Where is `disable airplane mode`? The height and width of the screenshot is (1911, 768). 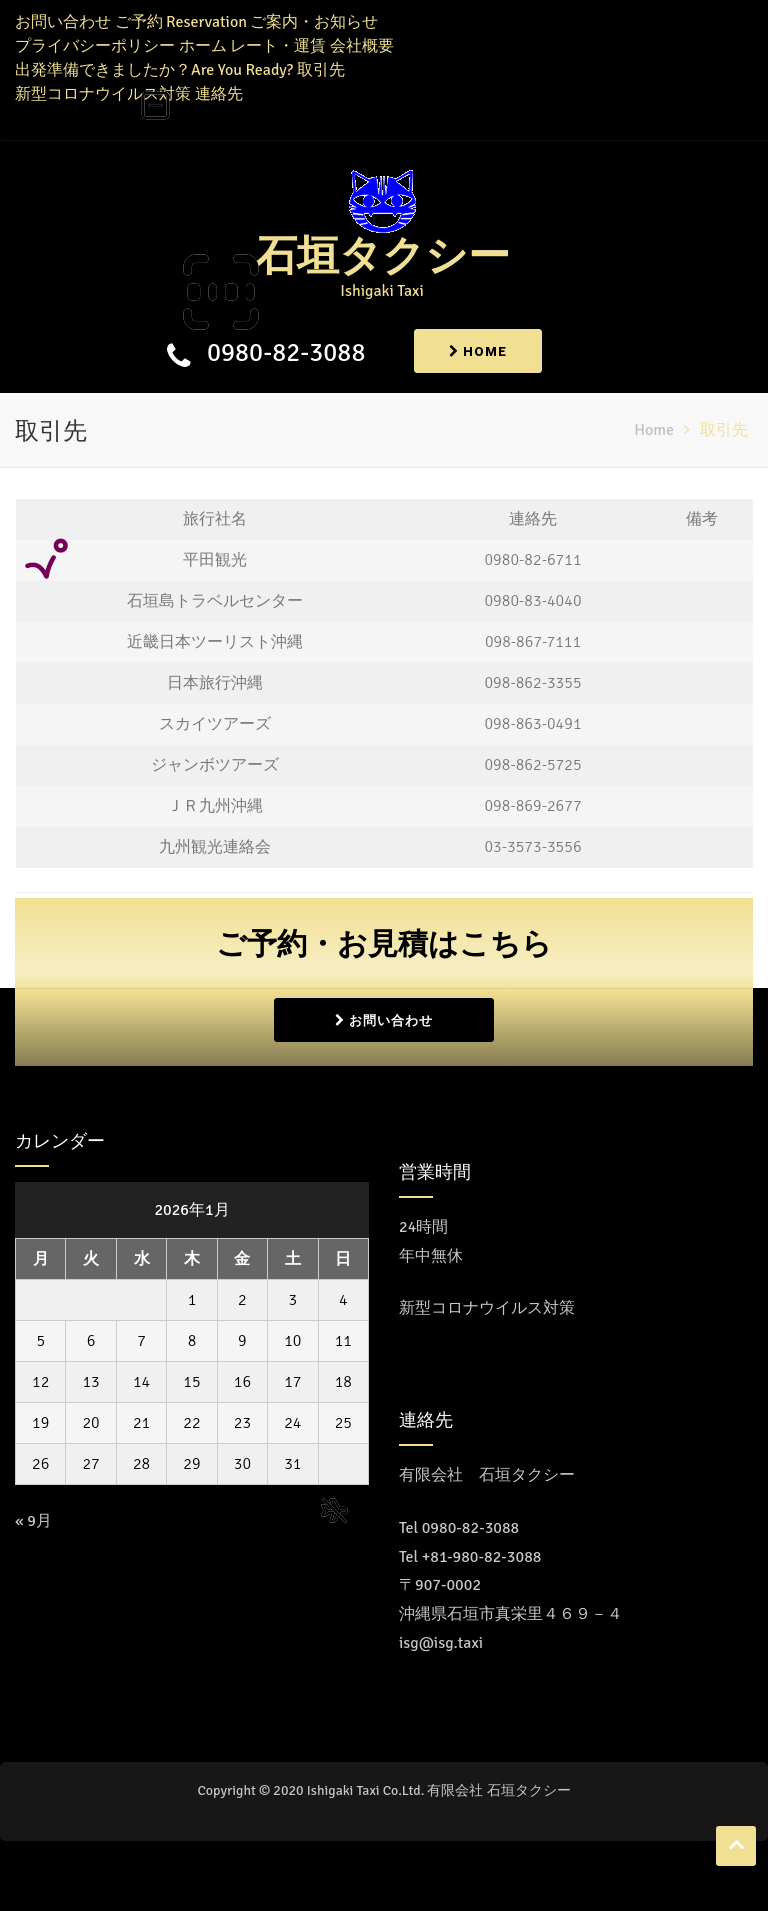 disable airplane mode is located at coordinates (334, 1510).